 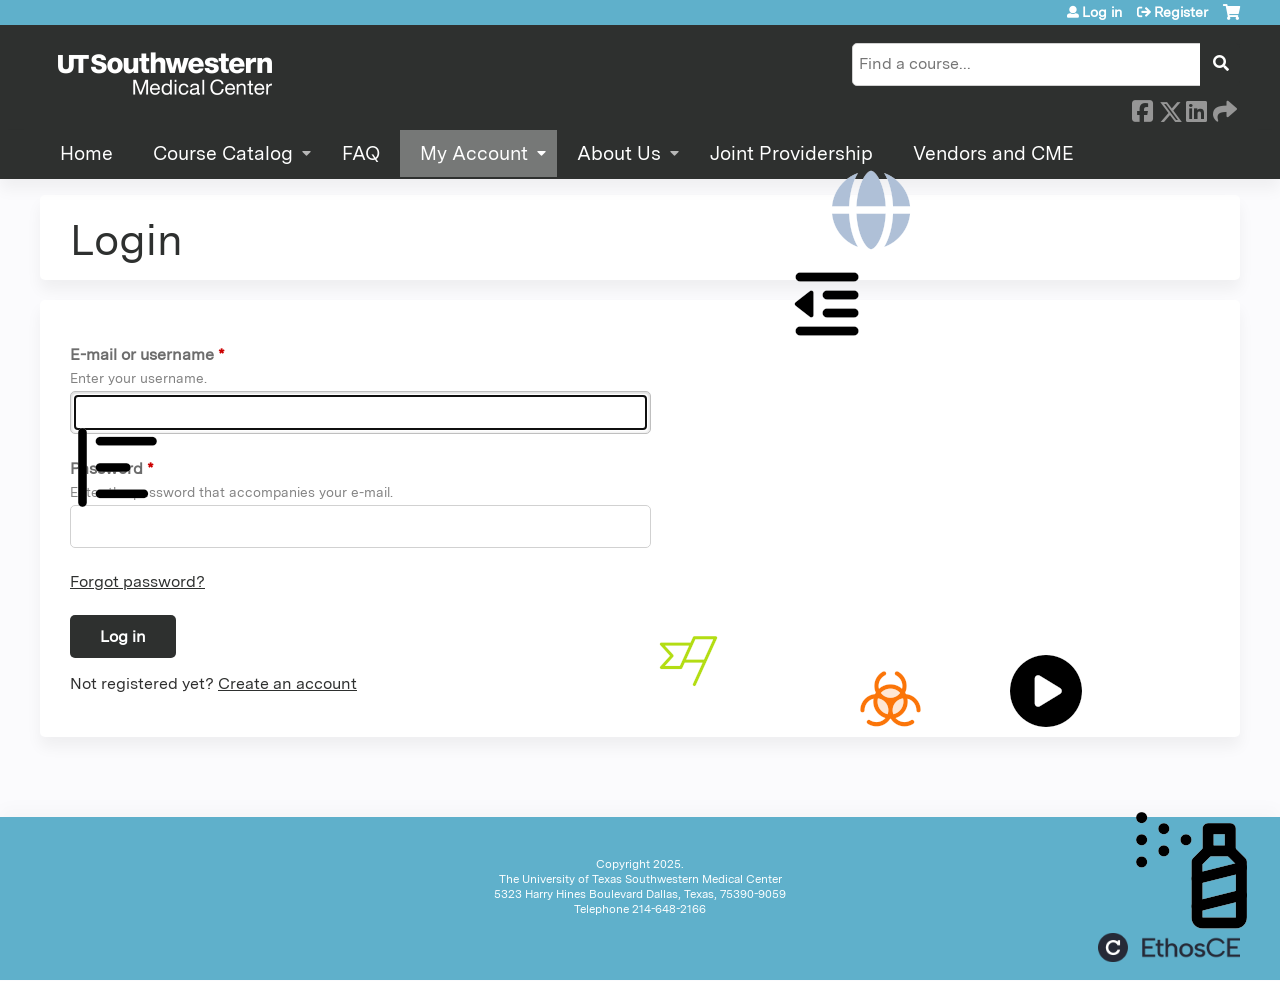 I want to click on indicates hazardous or dangerous content, so click(x=890, y=700).